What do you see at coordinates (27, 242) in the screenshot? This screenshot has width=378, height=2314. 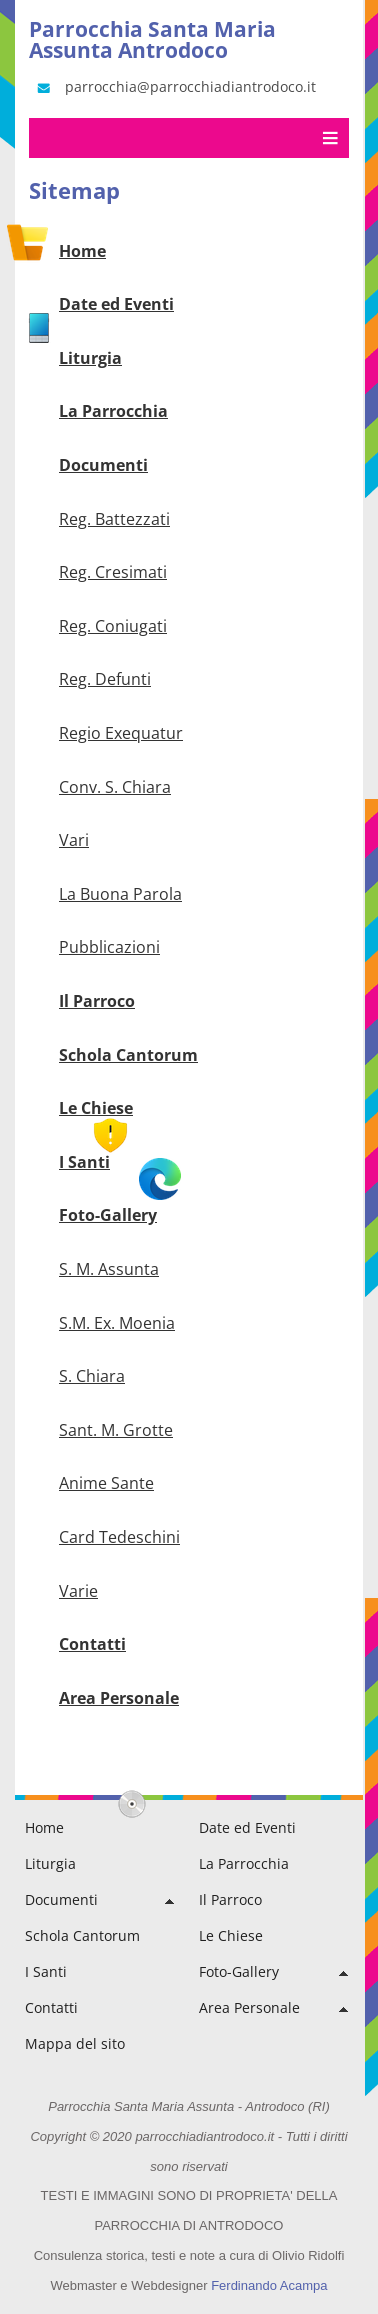 I see `open the commerce or shopping app` at bounding box center [27, 242].